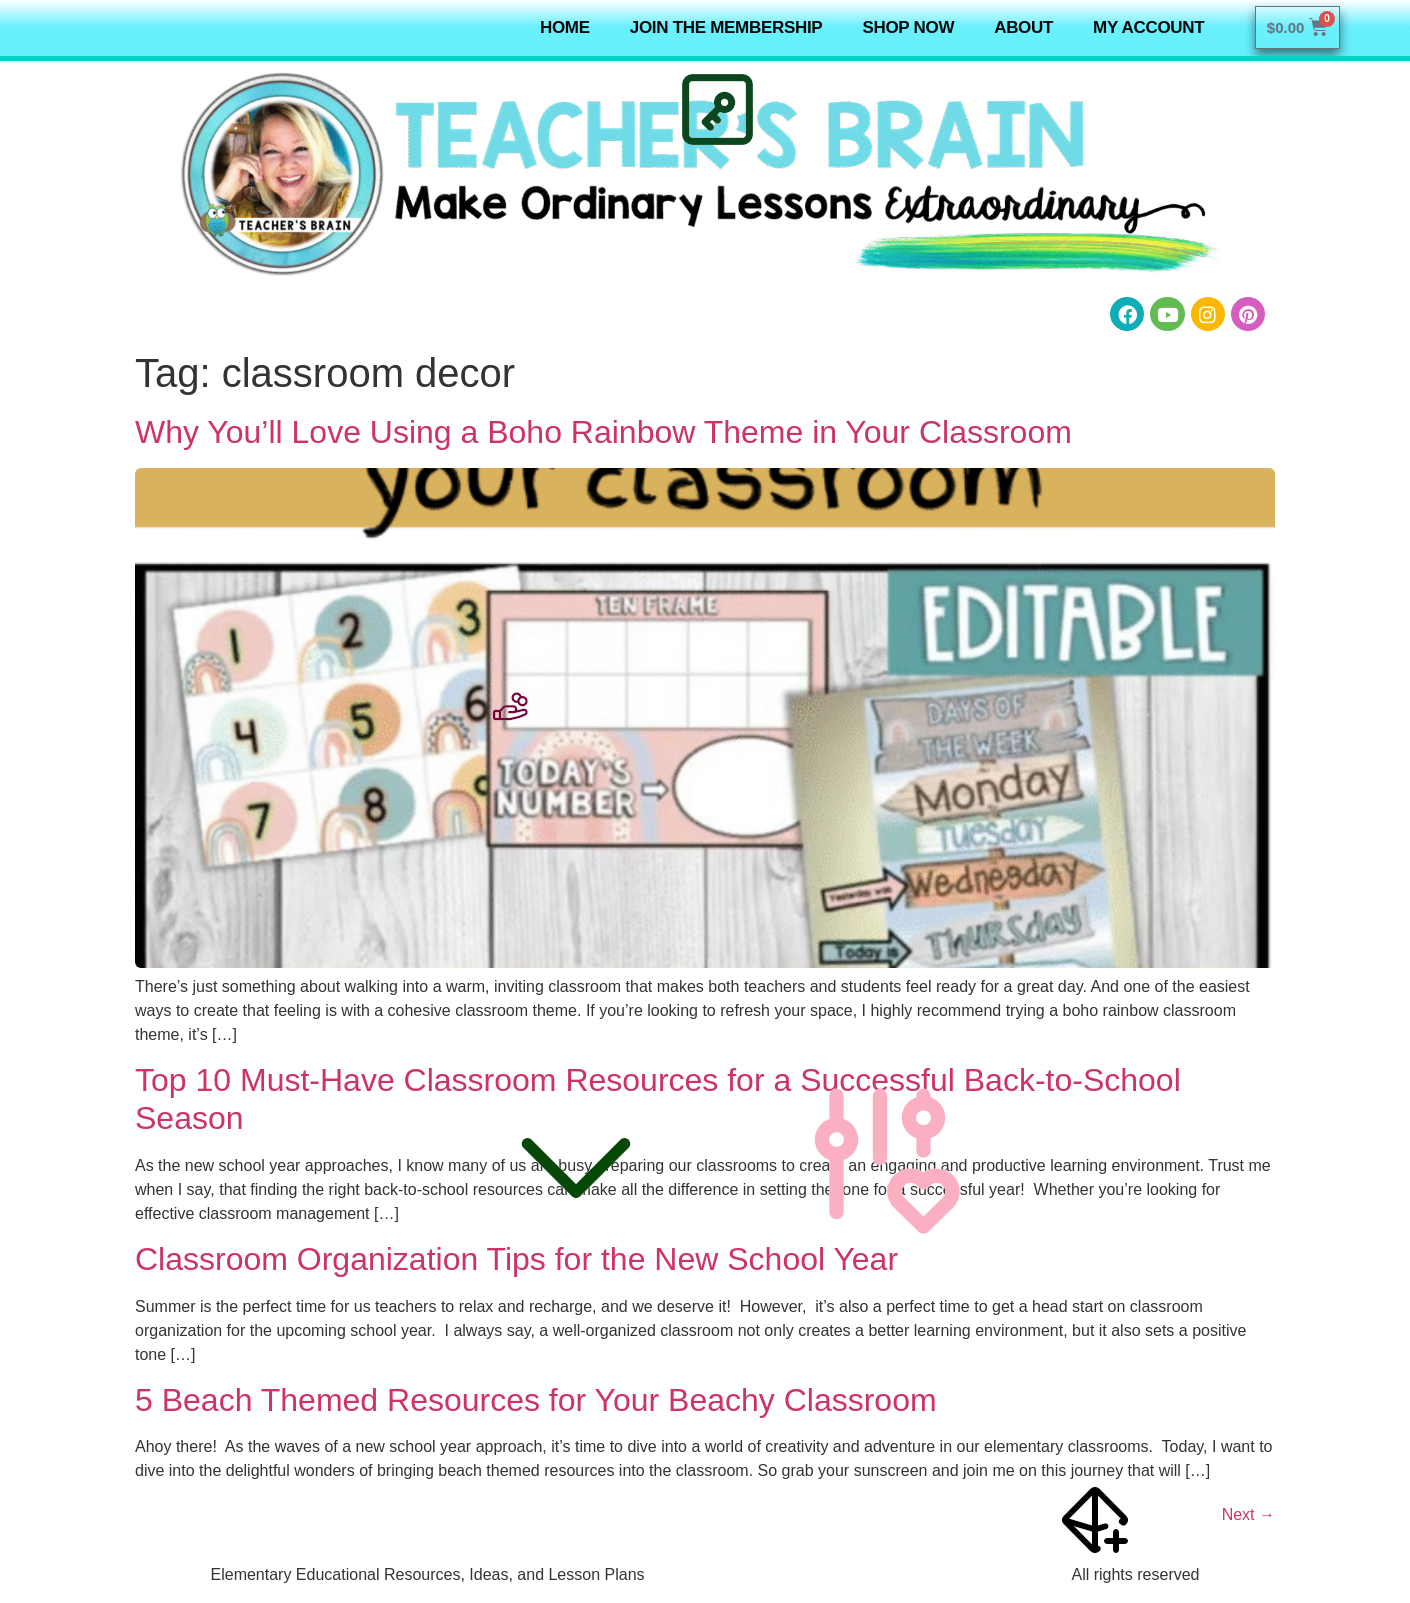 This screenshot has height=1603, width=1410. What do you see at coordinates (1095, 1520) in the screenshot?
I see `add a new 3D object or shape` at bounding box center [1095, 1520].